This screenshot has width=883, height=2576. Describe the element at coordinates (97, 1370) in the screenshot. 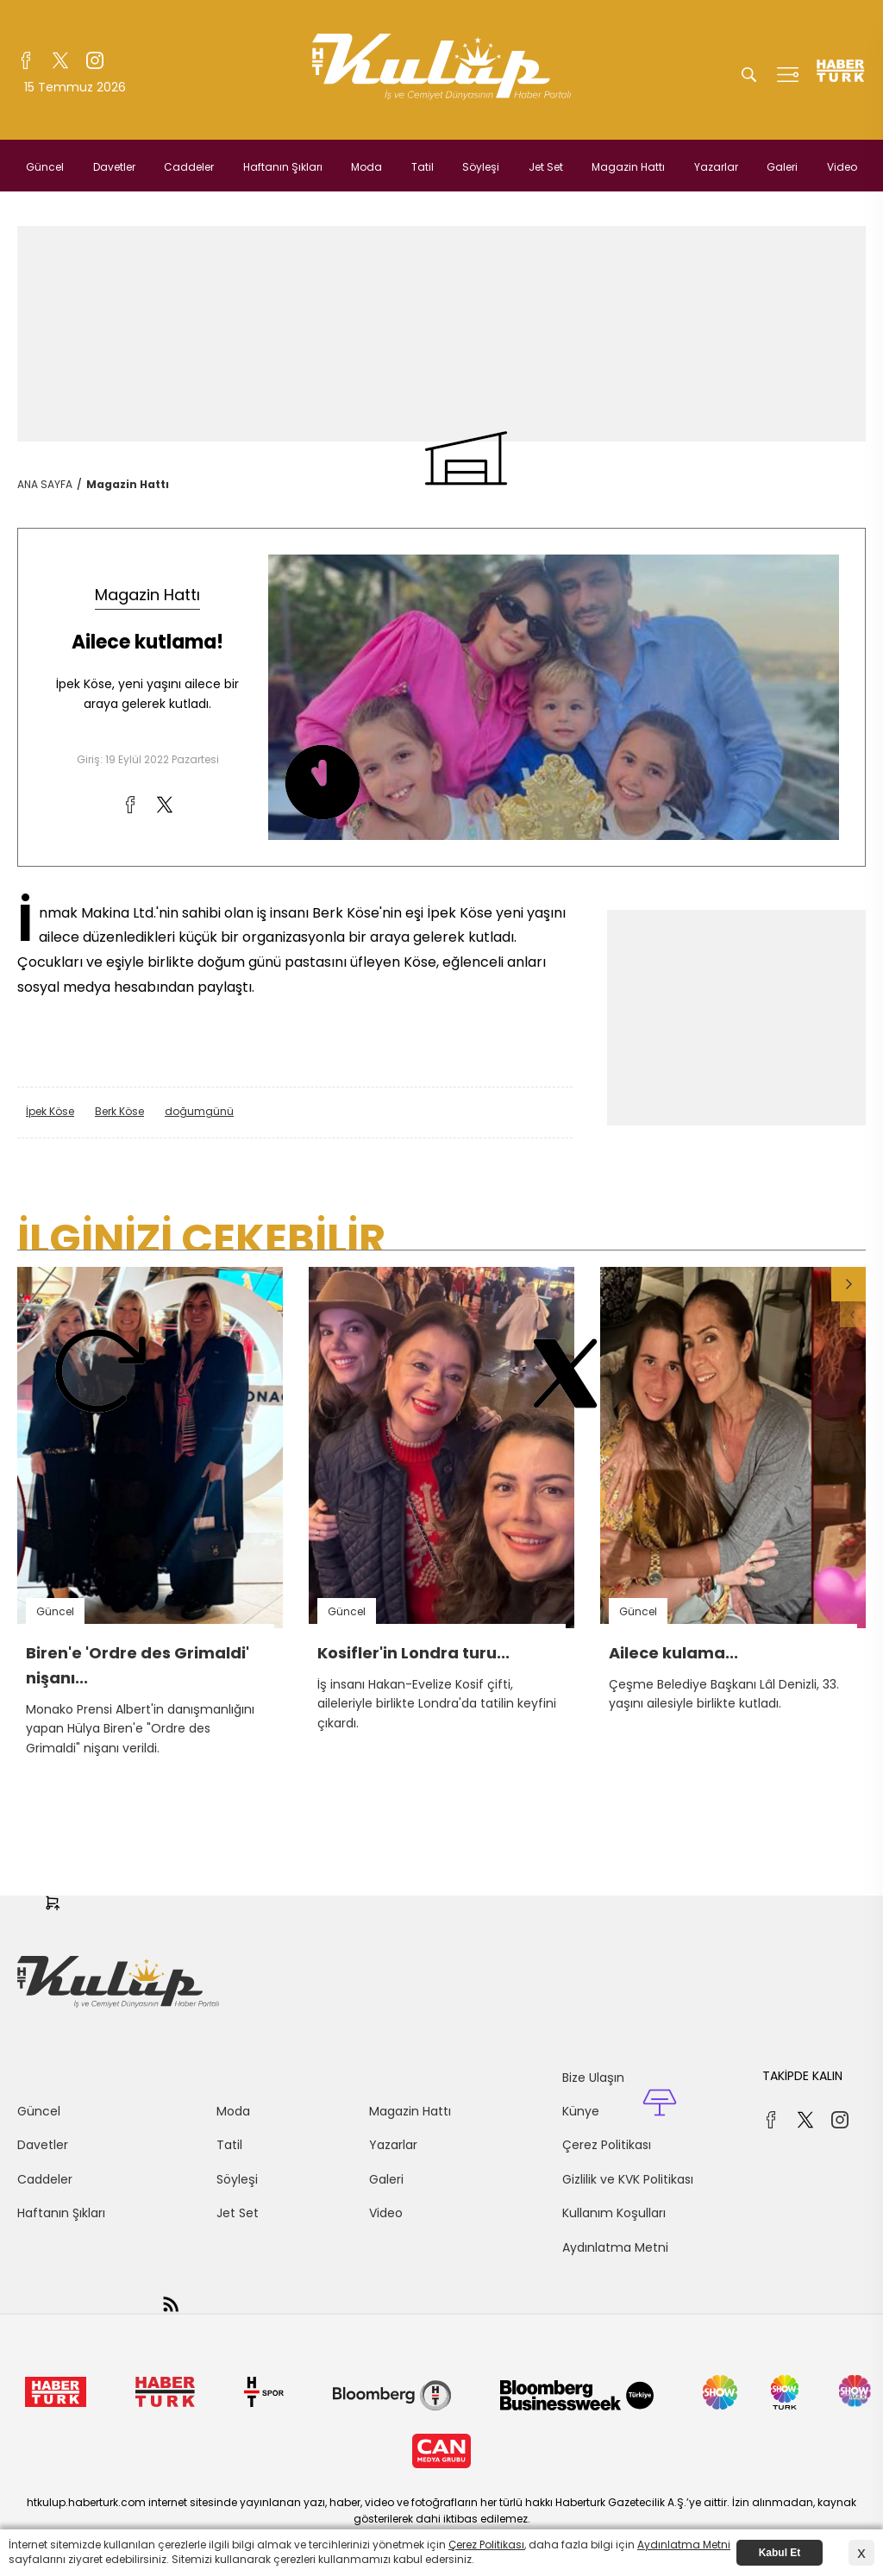

I see `refresh or reload content` at that location.